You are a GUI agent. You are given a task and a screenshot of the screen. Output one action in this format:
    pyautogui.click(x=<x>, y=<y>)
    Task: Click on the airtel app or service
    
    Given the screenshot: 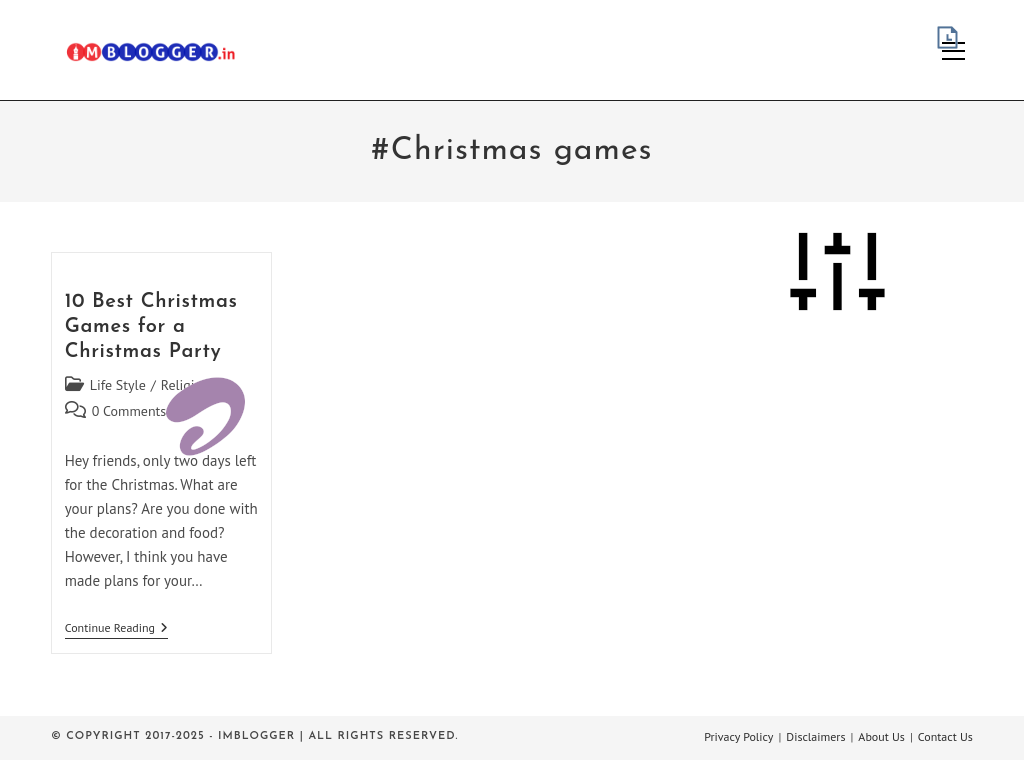 What is the action you would take?
    pyautogui.click(x=205, y=416)
    